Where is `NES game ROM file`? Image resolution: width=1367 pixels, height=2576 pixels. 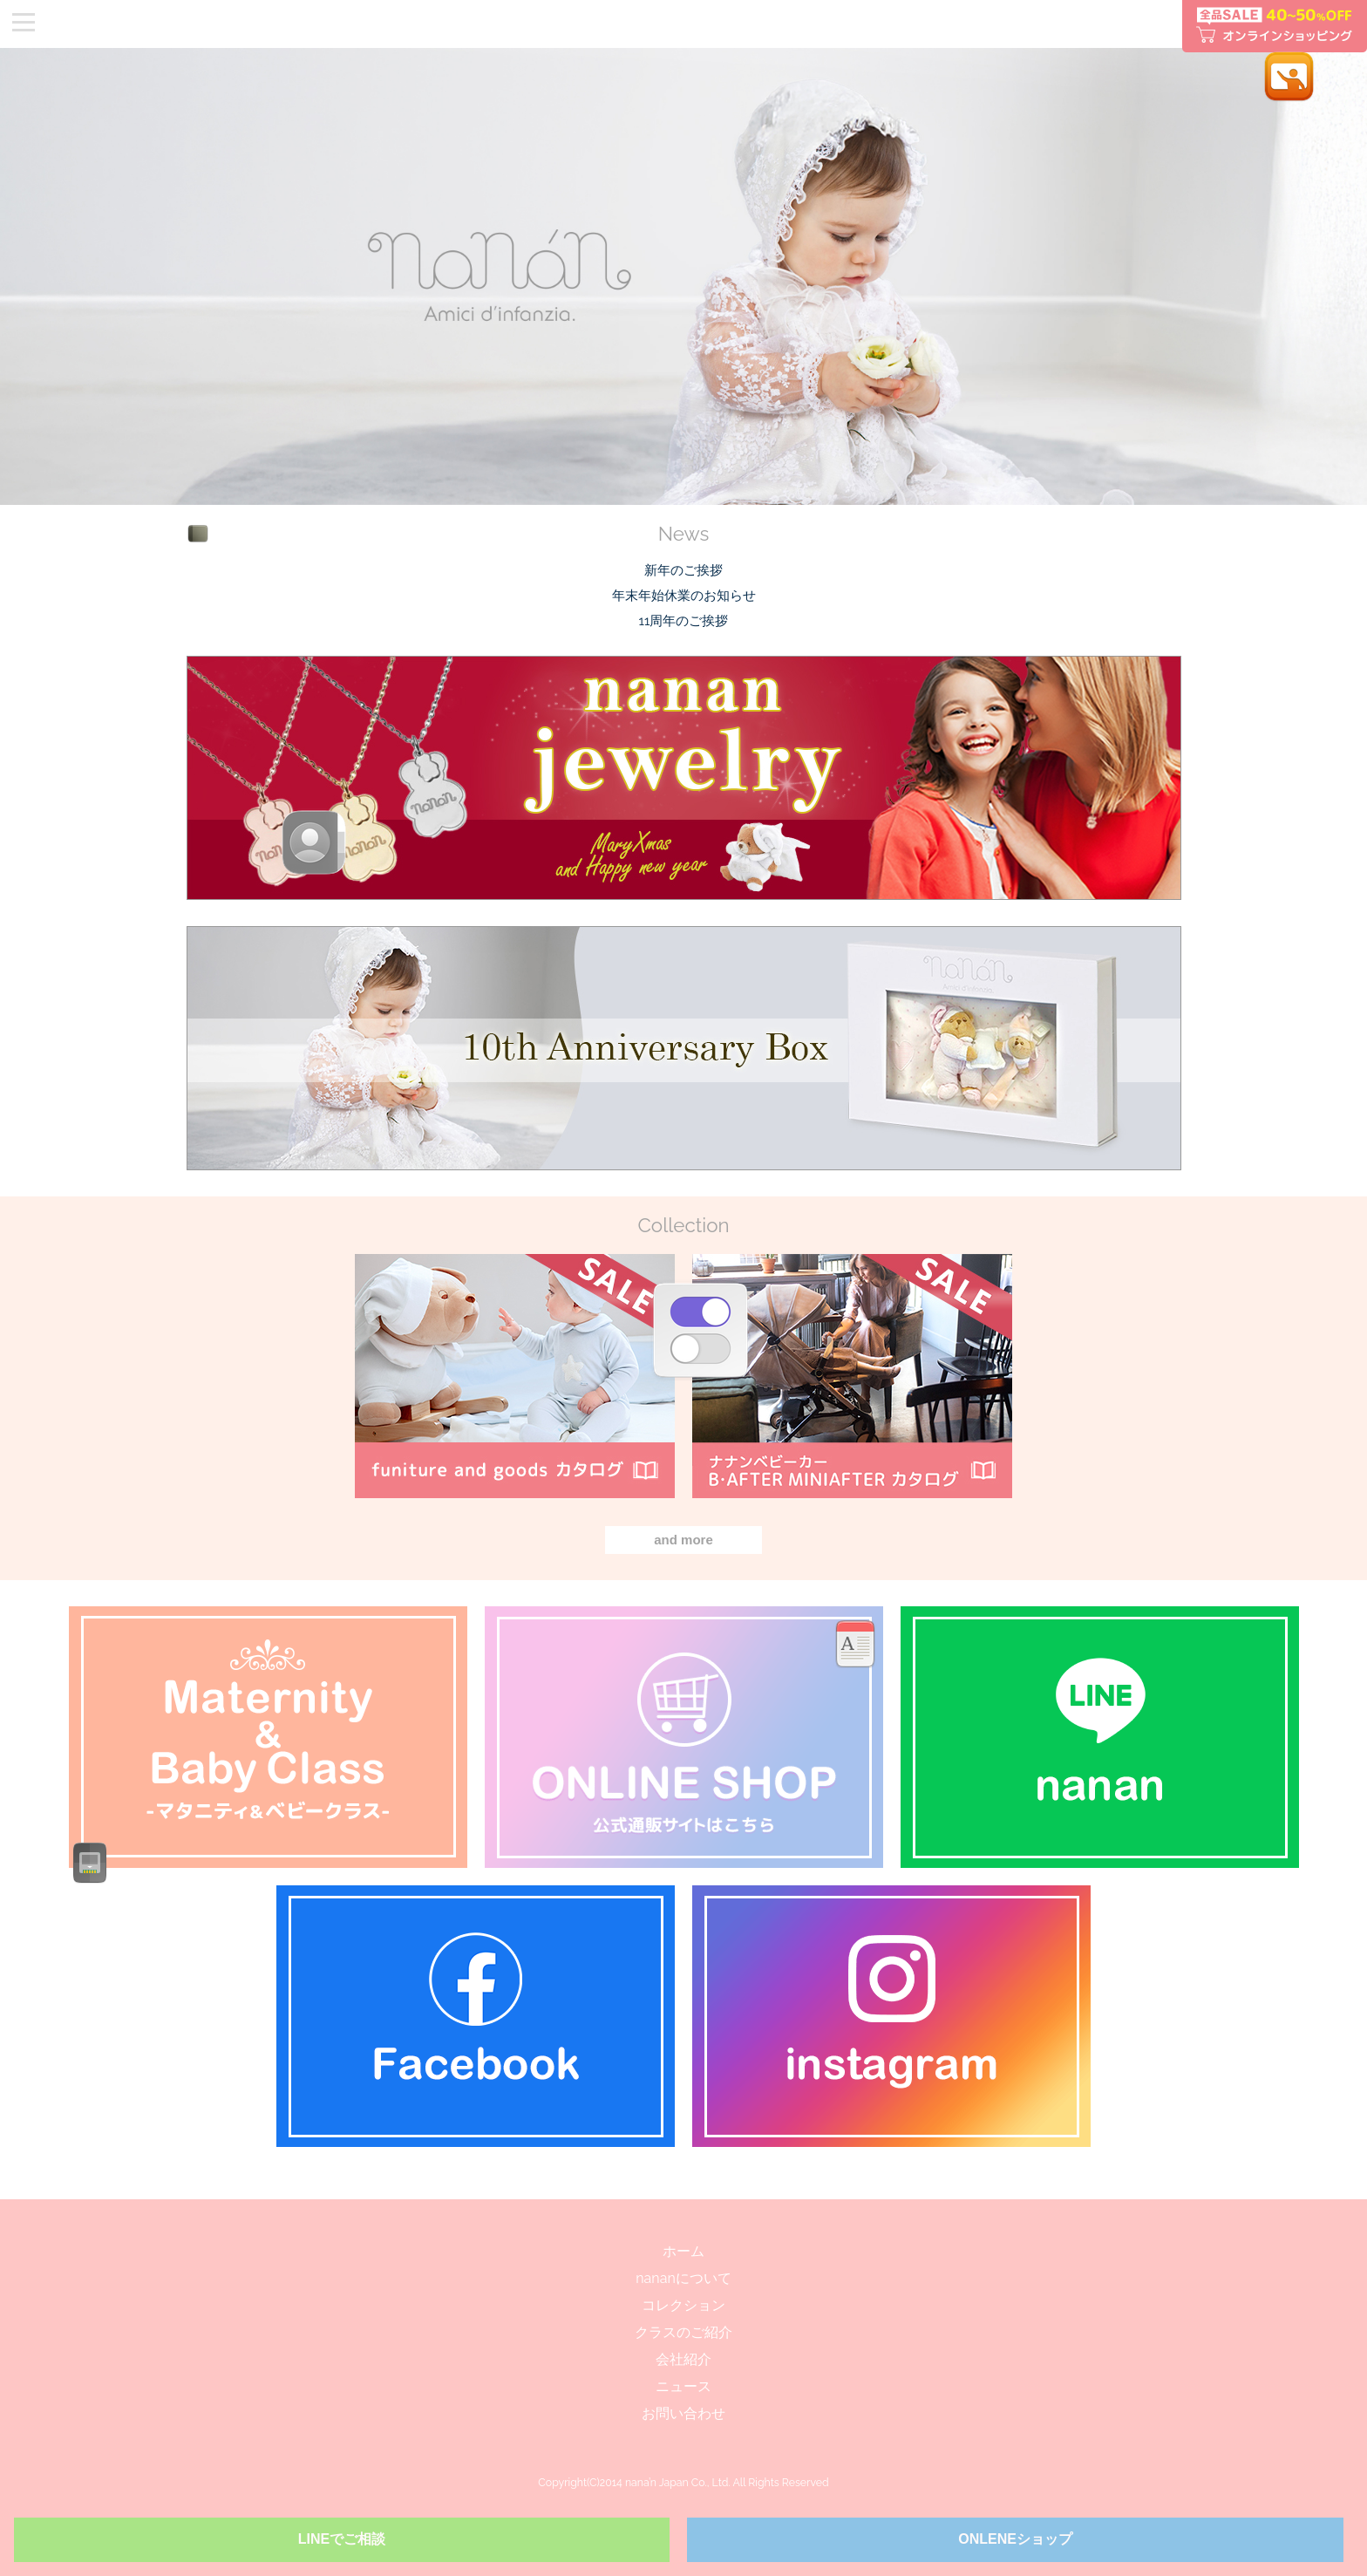 NES game ROM file is located at coordinates (90, 1863).